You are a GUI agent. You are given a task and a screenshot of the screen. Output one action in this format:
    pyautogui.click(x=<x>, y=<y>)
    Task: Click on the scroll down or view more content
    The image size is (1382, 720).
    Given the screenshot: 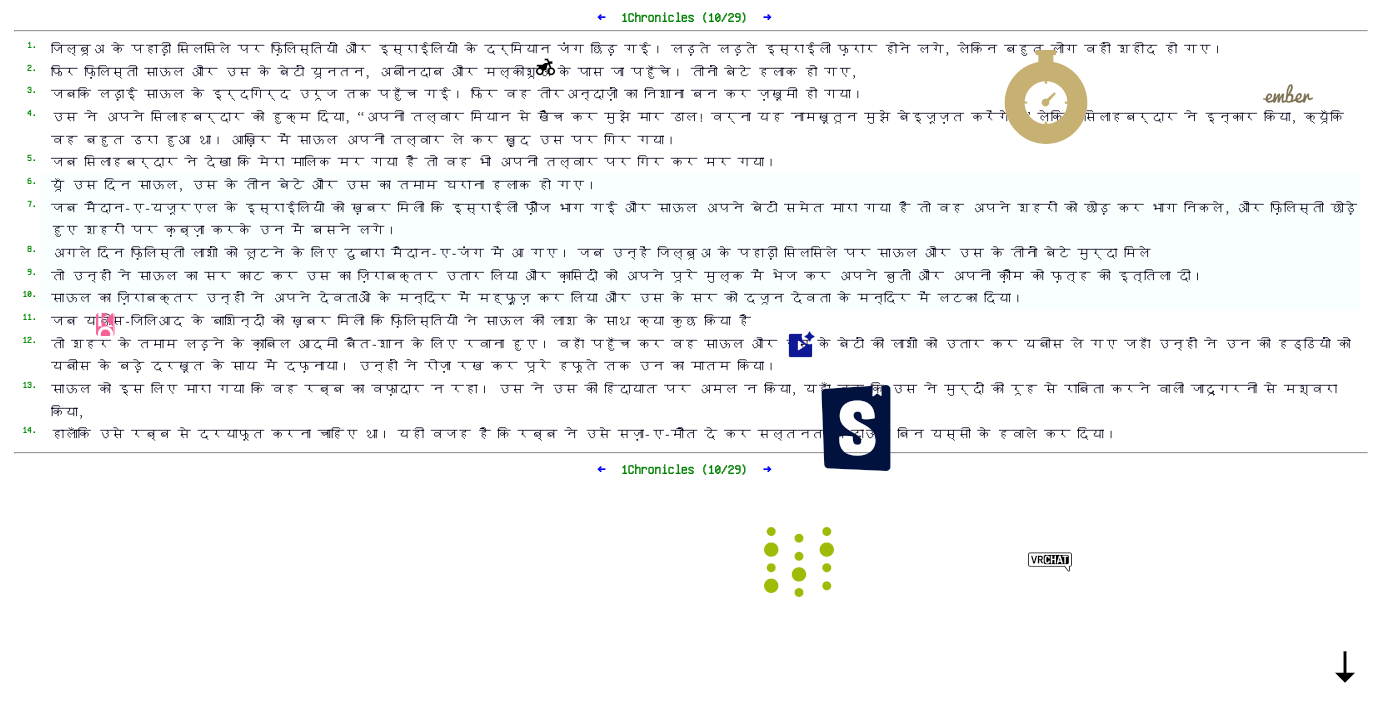 What is the action you would take?
    pyautogui.click(x=1345, y=667)
    